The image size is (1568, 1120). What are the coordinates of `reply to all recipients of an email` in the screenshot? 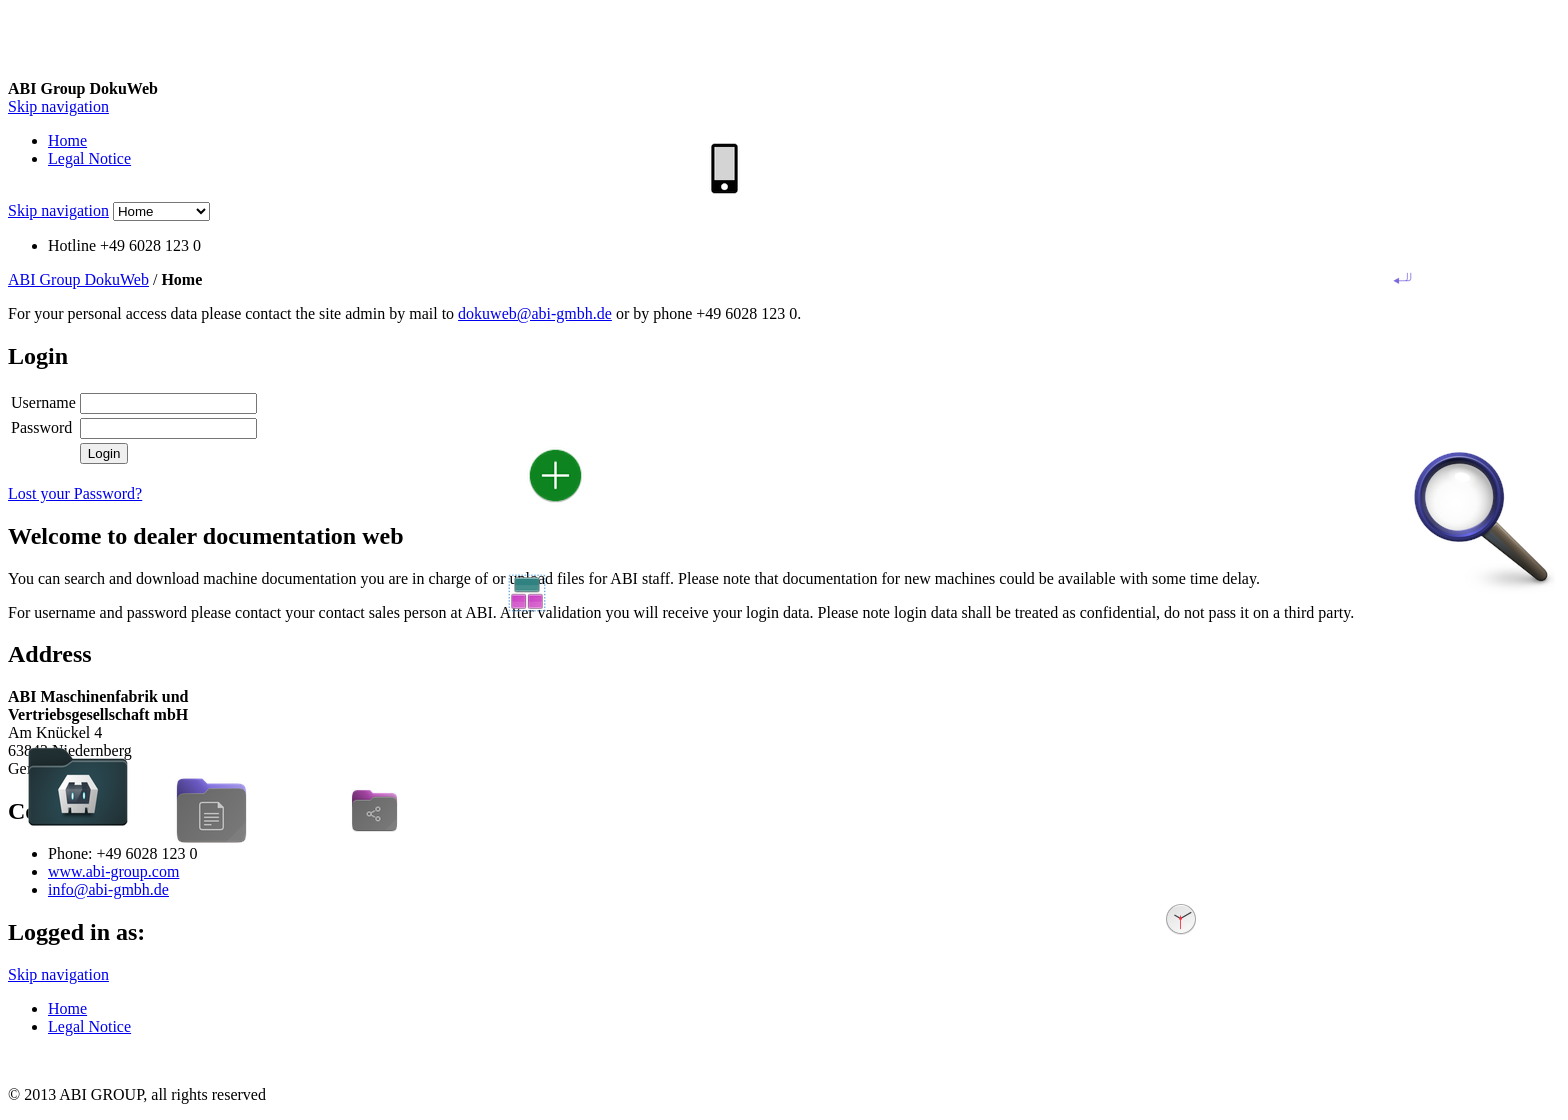 It's located at (1402, 277).